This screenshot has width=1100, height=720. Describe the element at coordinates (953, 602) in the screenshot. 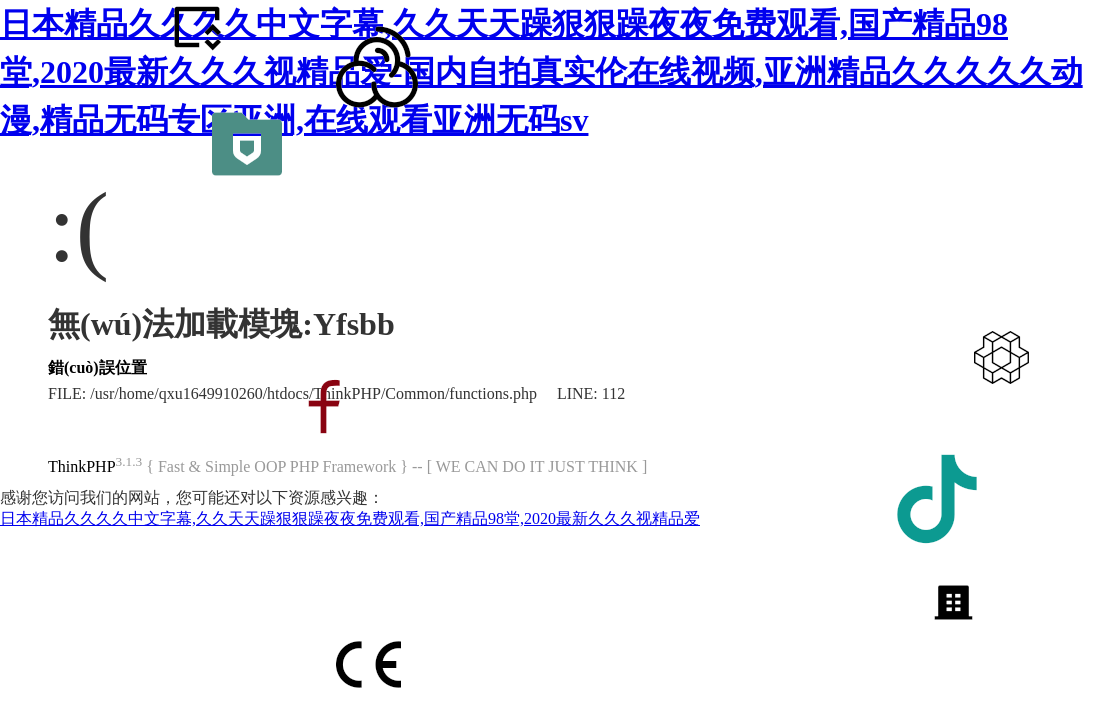

I see `view building or property details` at that location.